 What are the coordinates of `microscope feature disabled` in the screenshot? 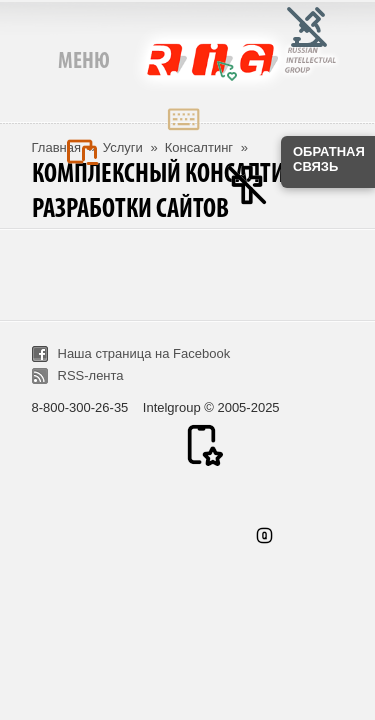 It's located at (307, 27).